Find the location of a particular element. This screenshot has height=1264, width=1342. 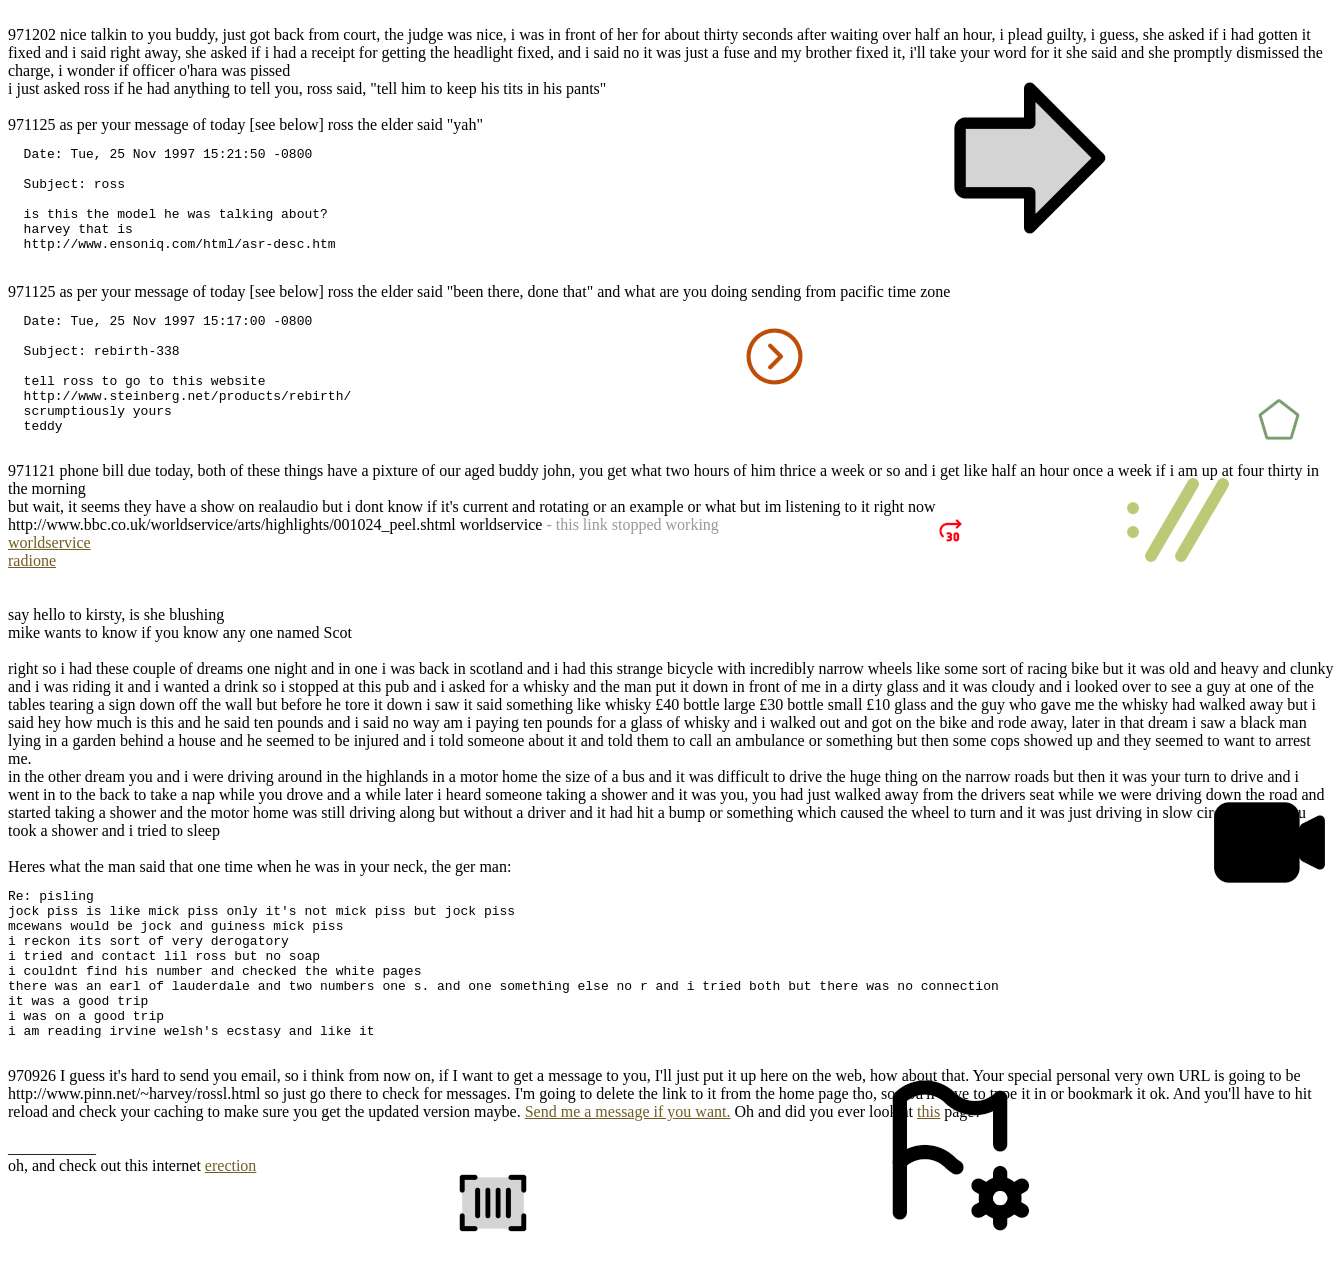

start a video call is located at coordinates (1269, 842).